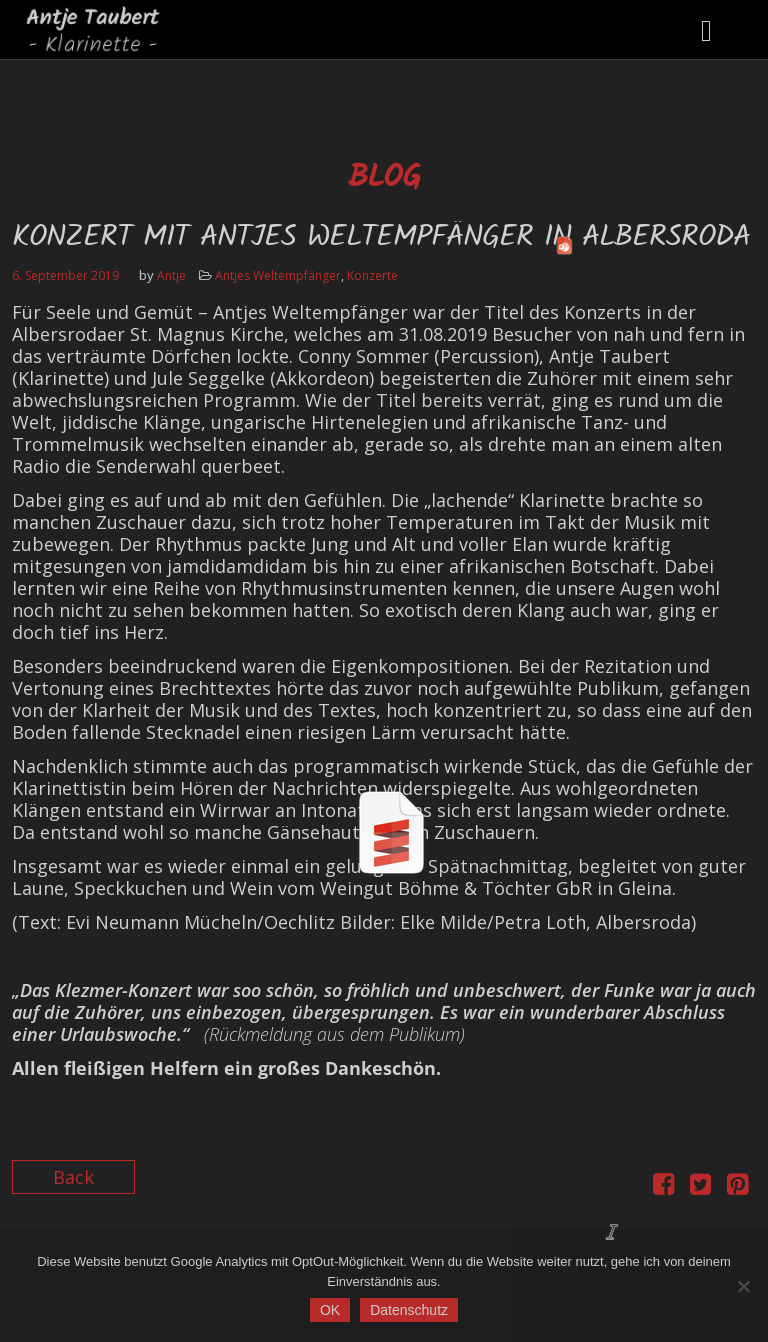 Image resolution: width=768 pixels, height=1342 pixels. What do you see at coordinates (391, 832) in the screenshot?
I see `a scala programming language source file` at bounding box center [391, 832].